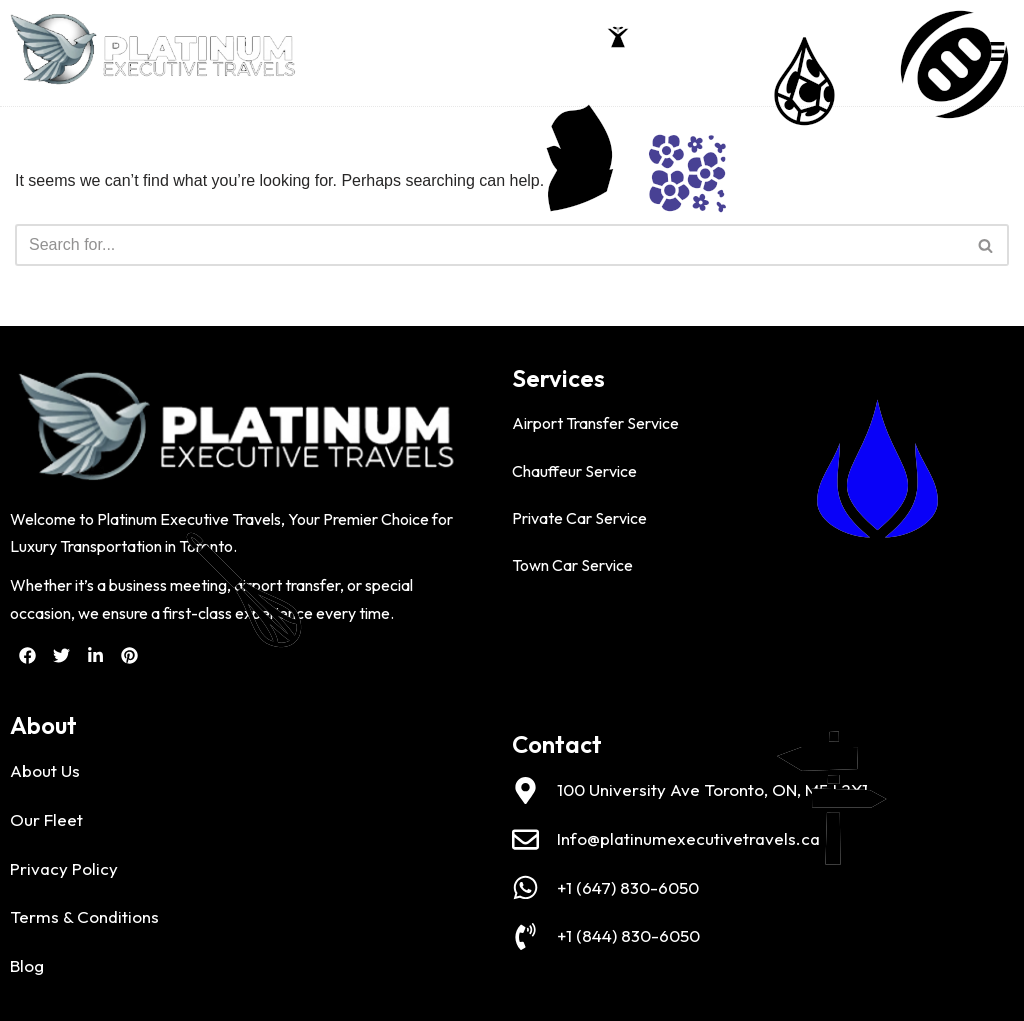  What do you see at coordinates (954, 64) in the screenshot?
I see `abstract logo or brand identity element` at bounding box center [954, 64].